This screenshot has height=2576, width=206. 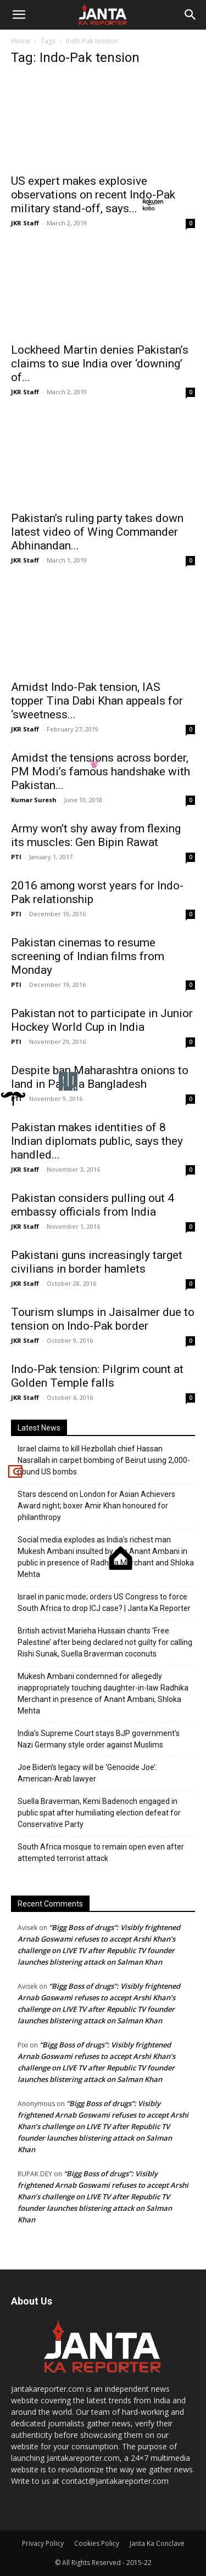 What do you see at coordinates (13, 1099) in the screenshot?
I see `handlebars.js templating library logo` at bounding box center [13, 1099].